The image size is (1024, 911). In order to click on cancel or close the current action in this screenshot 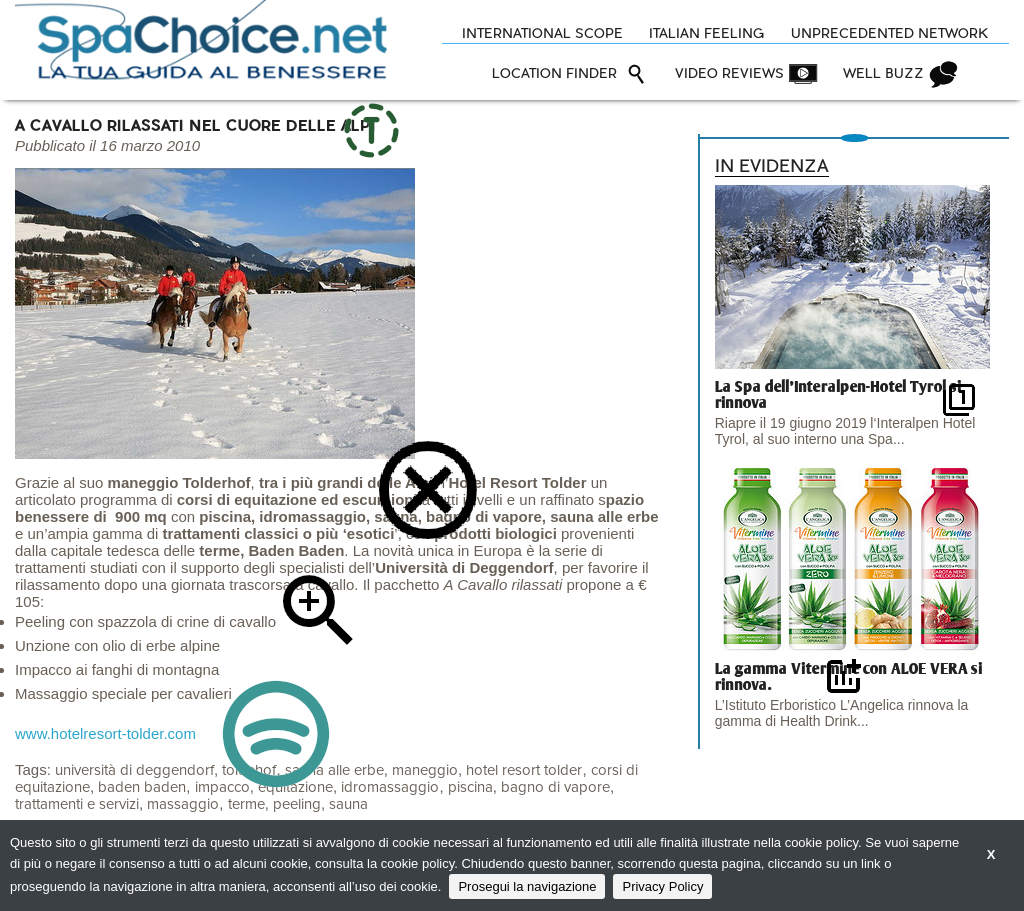, I will do `click(428, 490)`.